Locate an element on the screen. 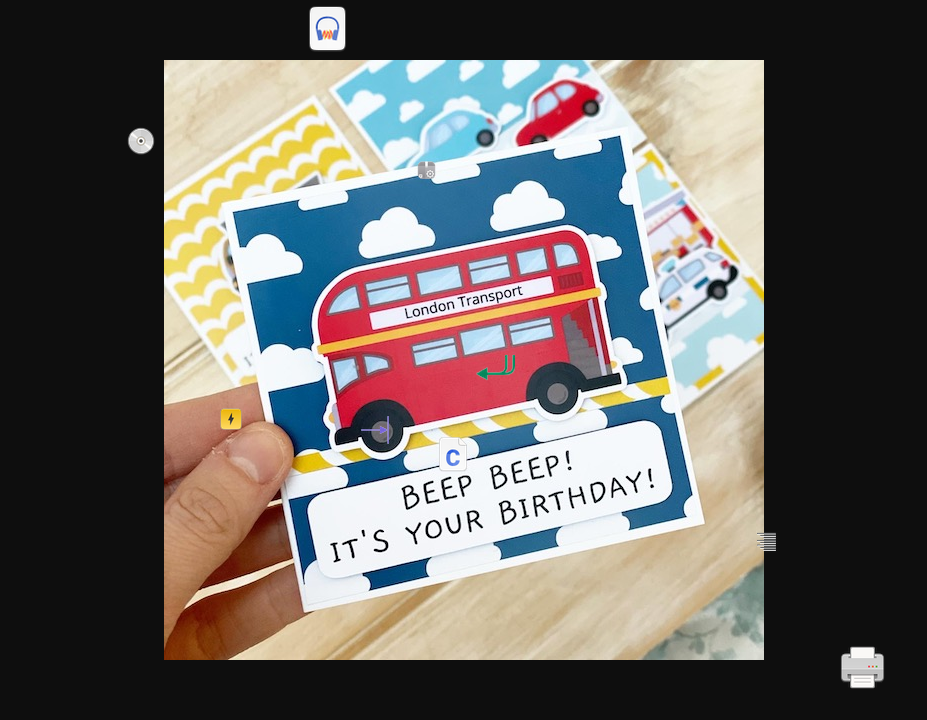 The width and height of the screenshot is (927, 720). access DVD-ROM drive is located at coordinates (141, 141).